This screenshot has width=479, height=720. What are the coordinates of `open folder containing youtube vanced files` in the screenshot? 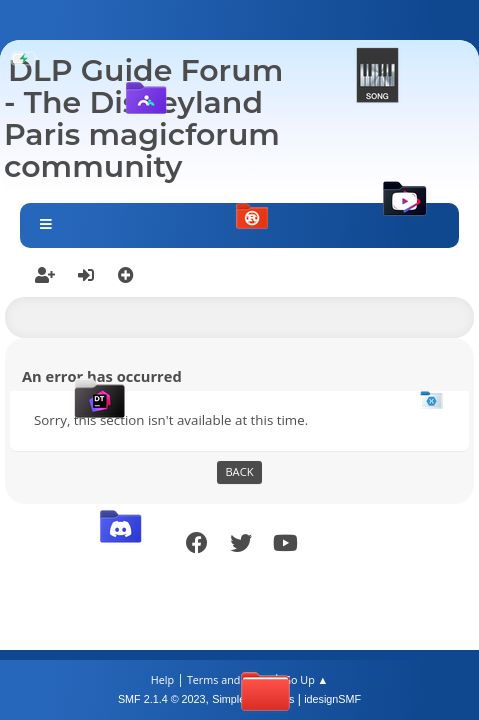 It's located at (404, 199).